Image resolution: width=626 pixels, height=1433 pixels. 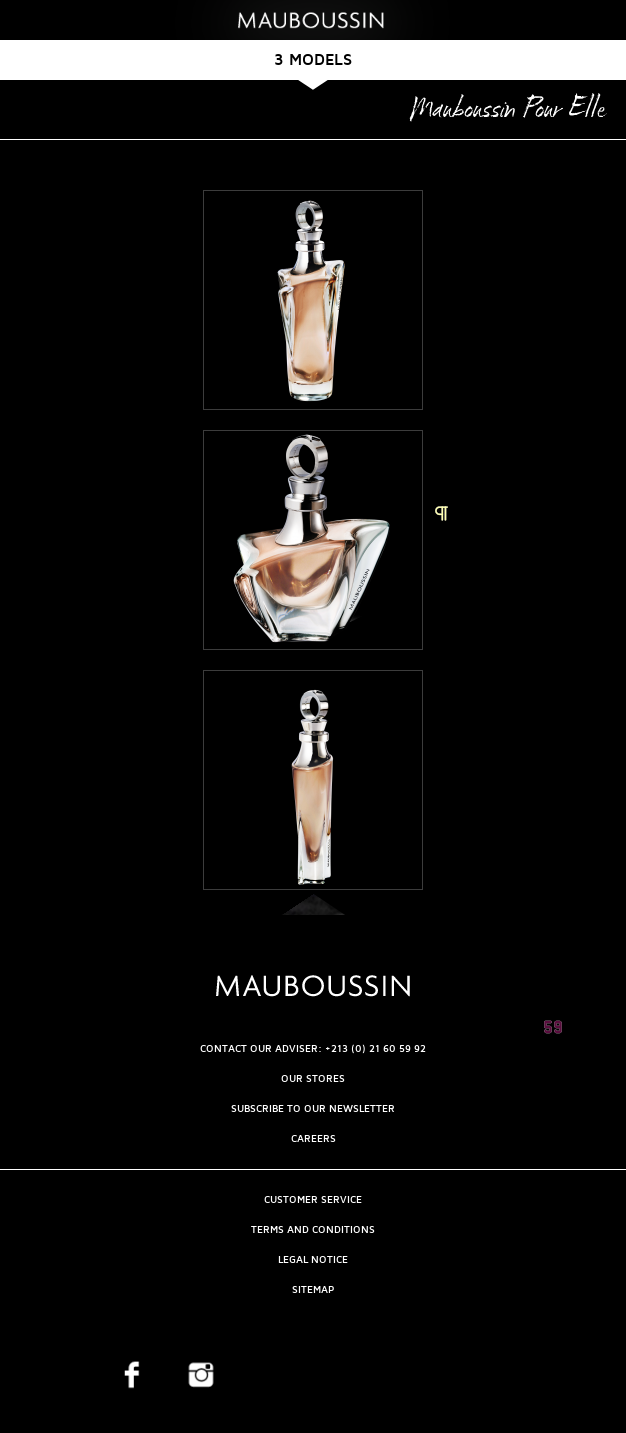 What do you see at coordinates (553, 1027) in the screenshot?
I see `indicates 59 items, notifications, or count` at bounding box center [553, 1027].